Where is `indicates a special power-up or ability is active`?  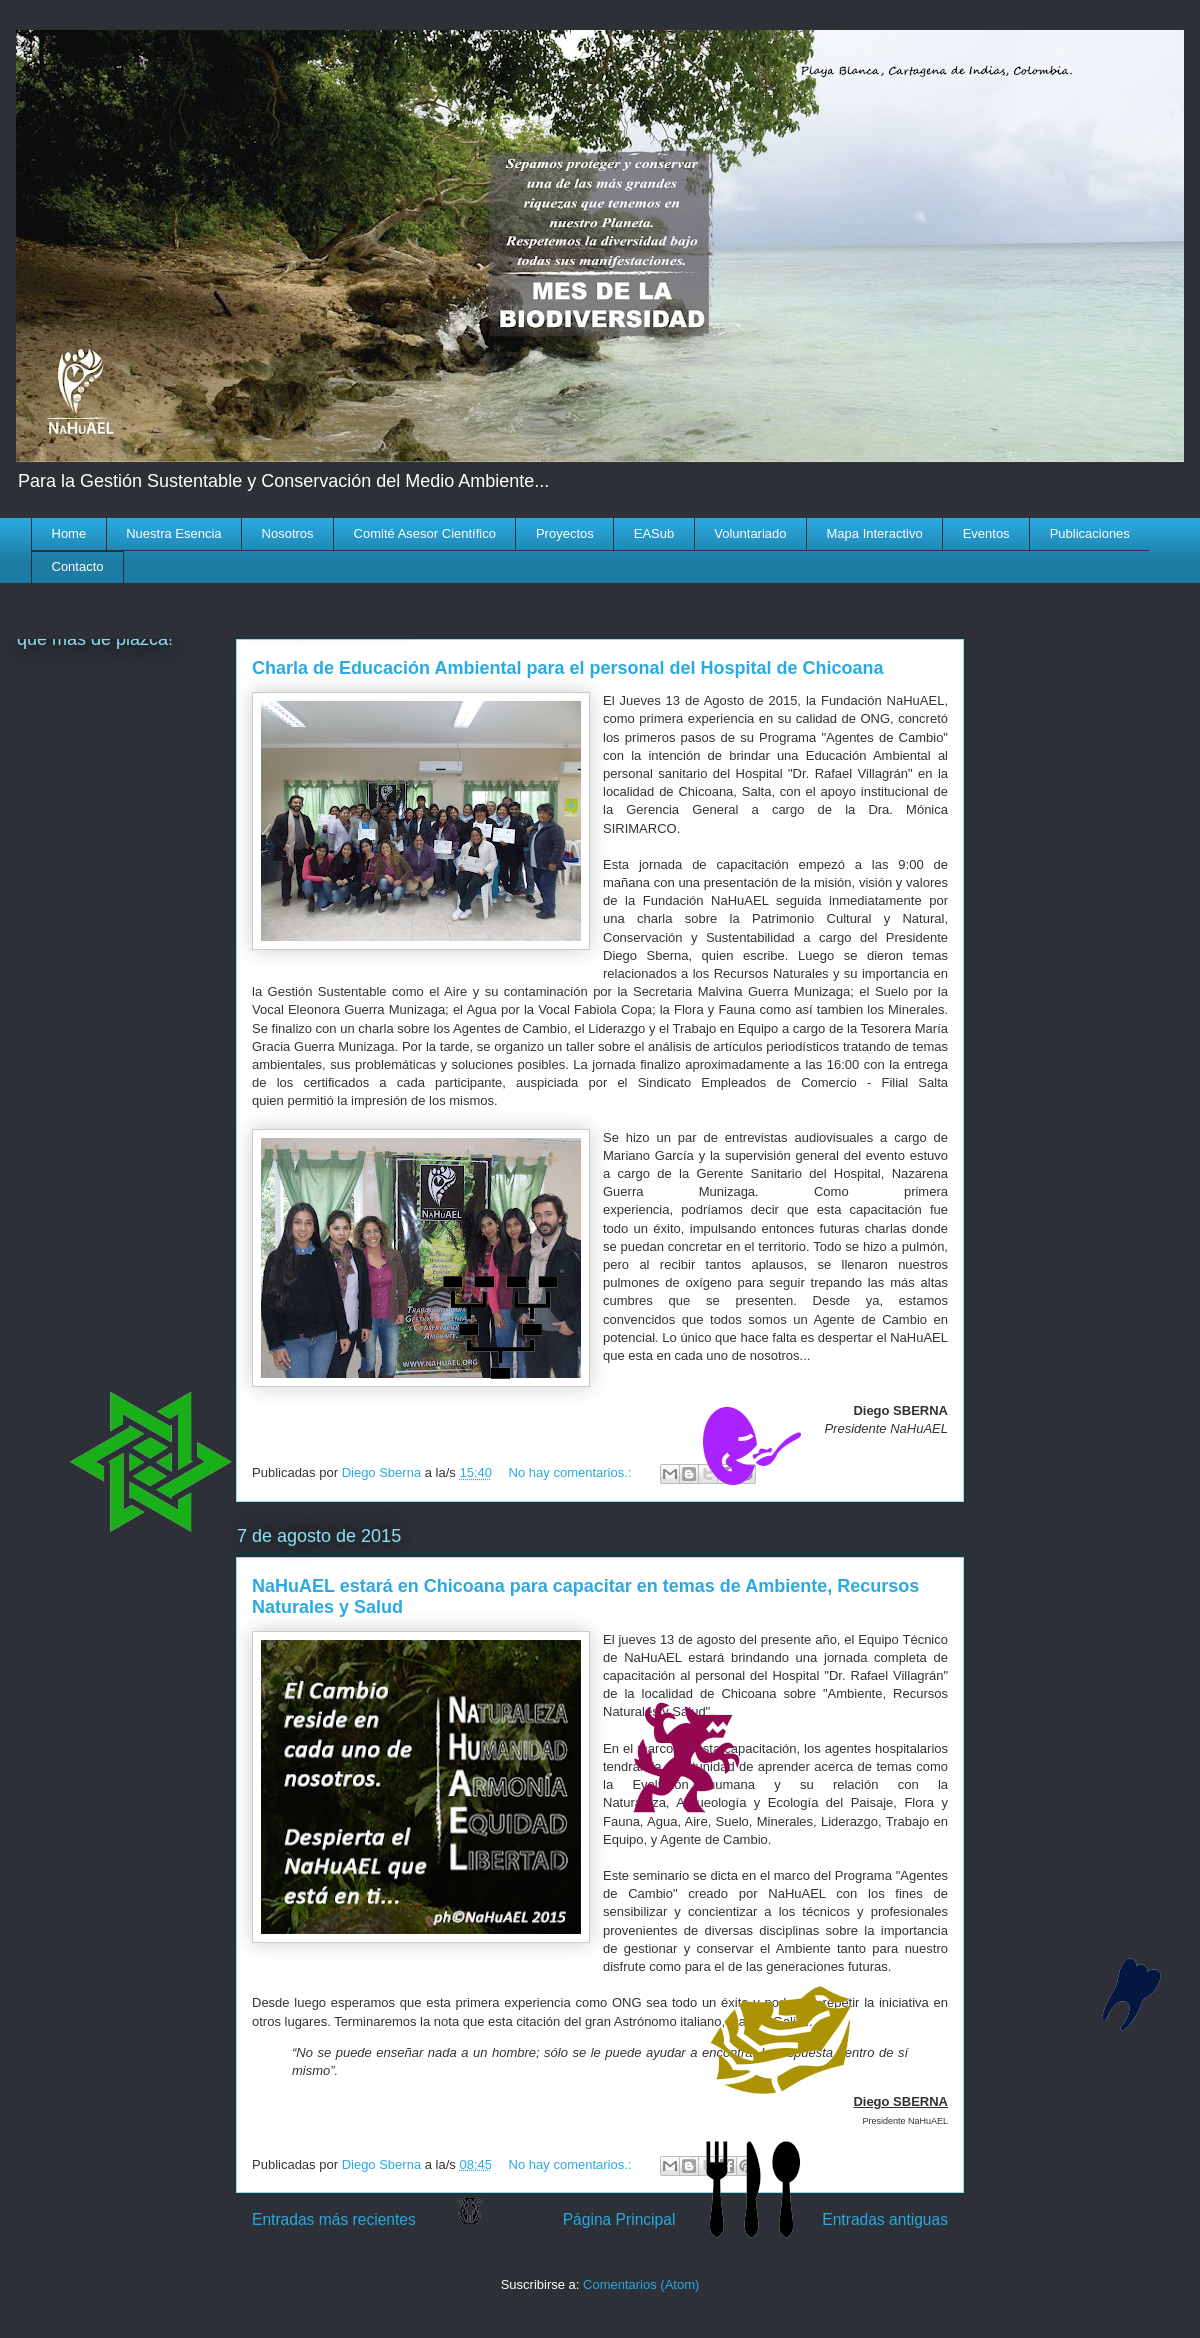 indicates a special power-up or ability is active is located at coordinates (470, 2211).